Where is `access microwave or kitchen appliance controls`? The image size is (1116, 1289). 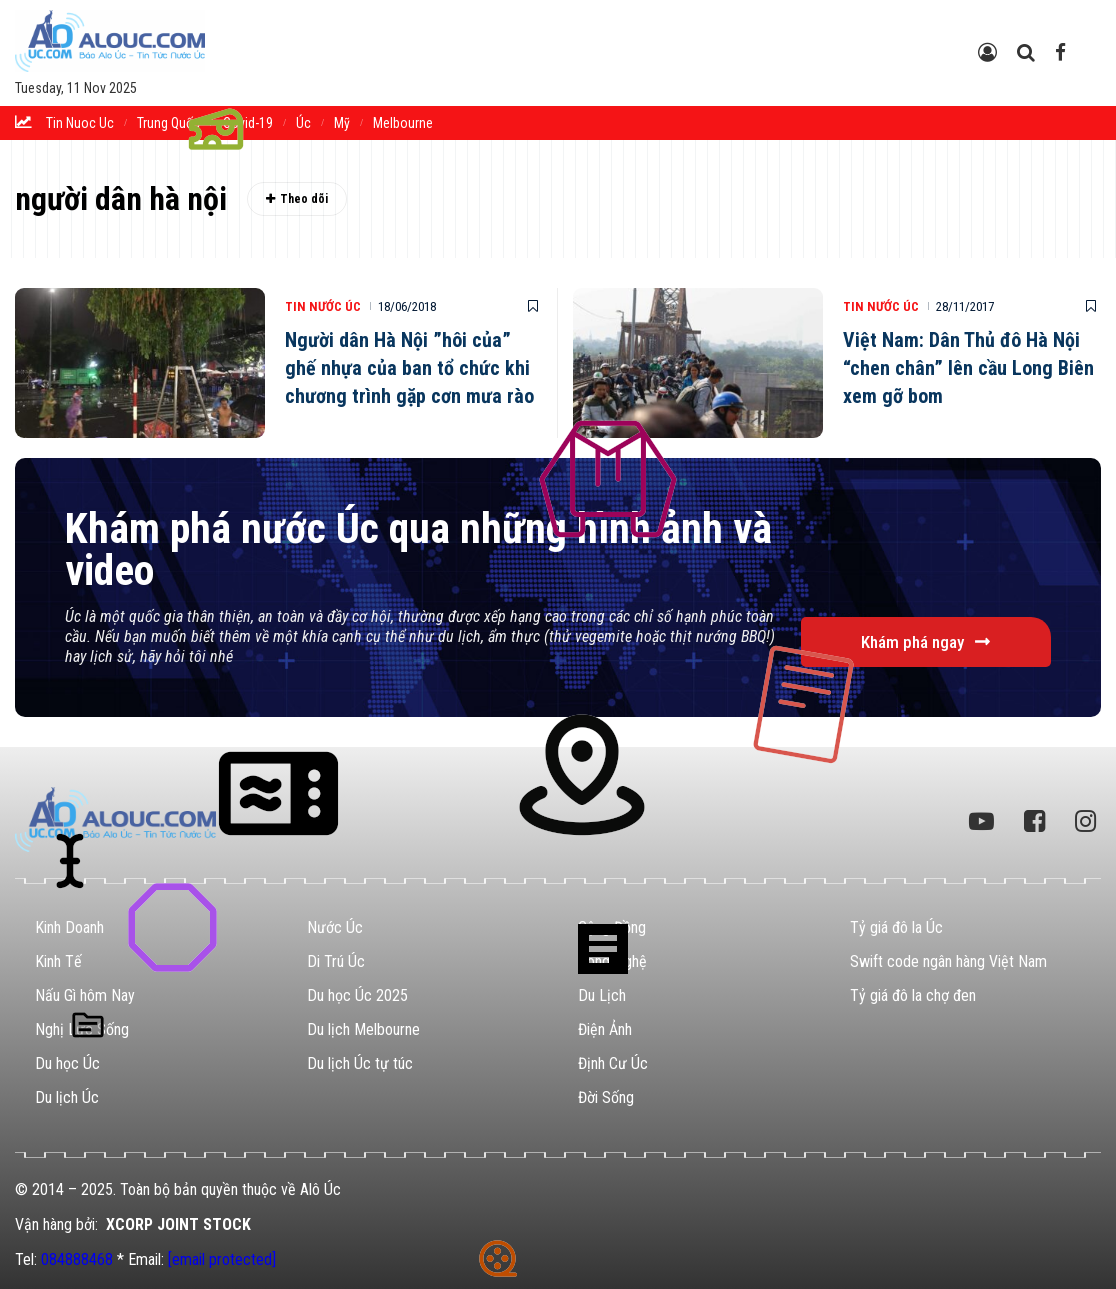 access microwave or kitchen appliance controls is located at coordinates (278, 793).